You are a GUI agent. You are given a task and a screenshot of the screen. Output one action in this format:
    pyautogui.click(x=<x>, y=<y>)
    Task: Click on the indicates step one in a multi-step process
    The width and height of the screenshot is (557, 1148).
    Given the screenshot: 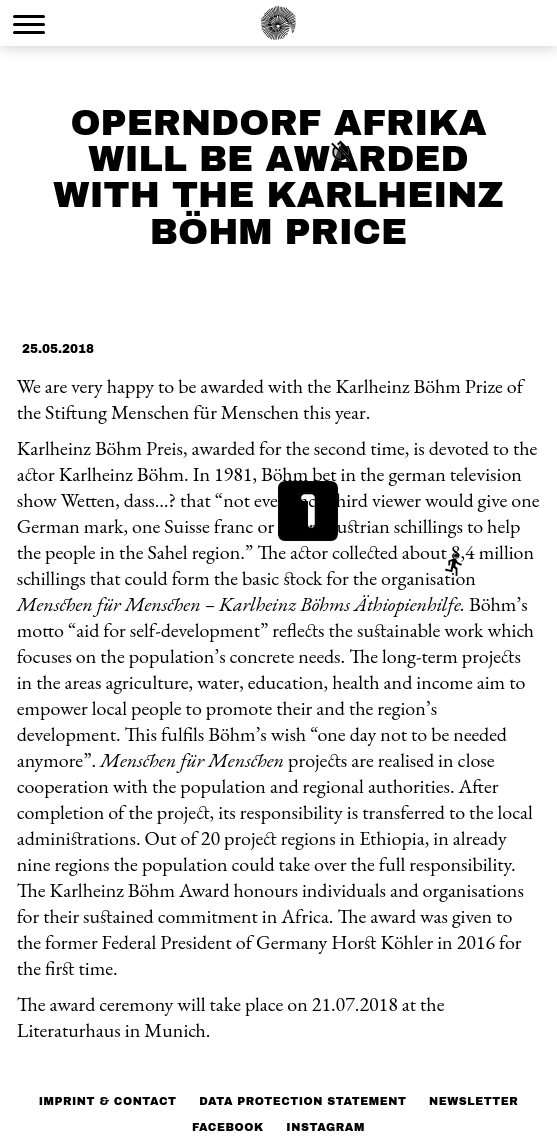 What is the action you would take?
    pyautogui.click(x=308, y=511)
    